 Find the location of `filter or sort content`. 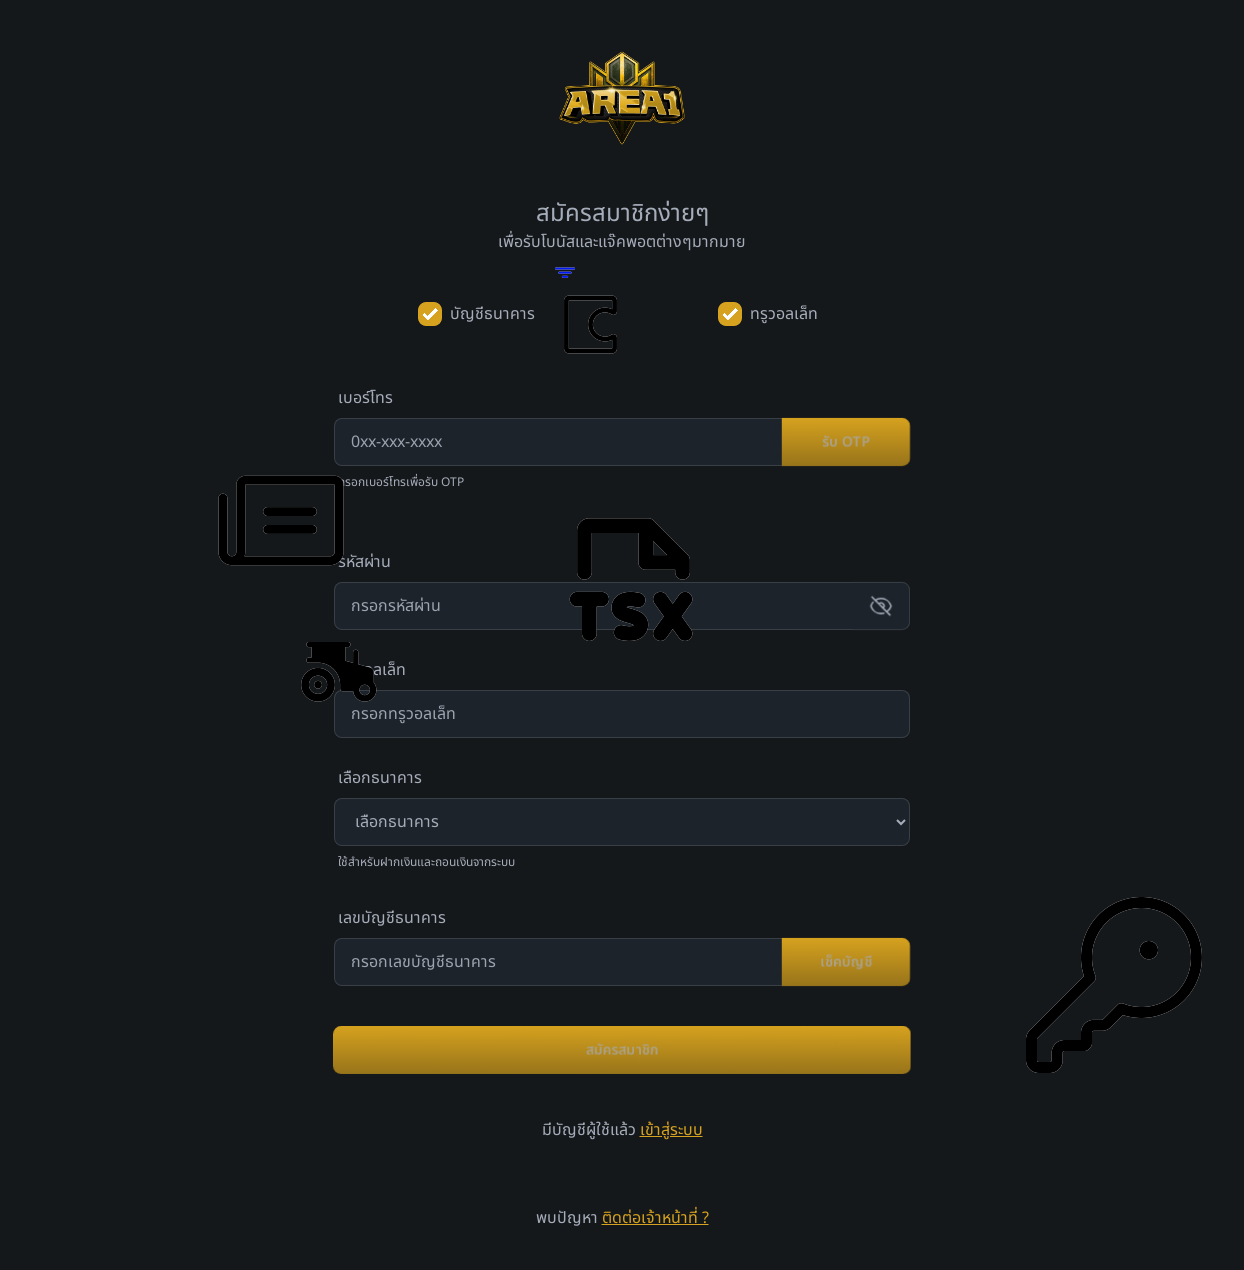

filter or sort content is located at coordinates (565, 272).